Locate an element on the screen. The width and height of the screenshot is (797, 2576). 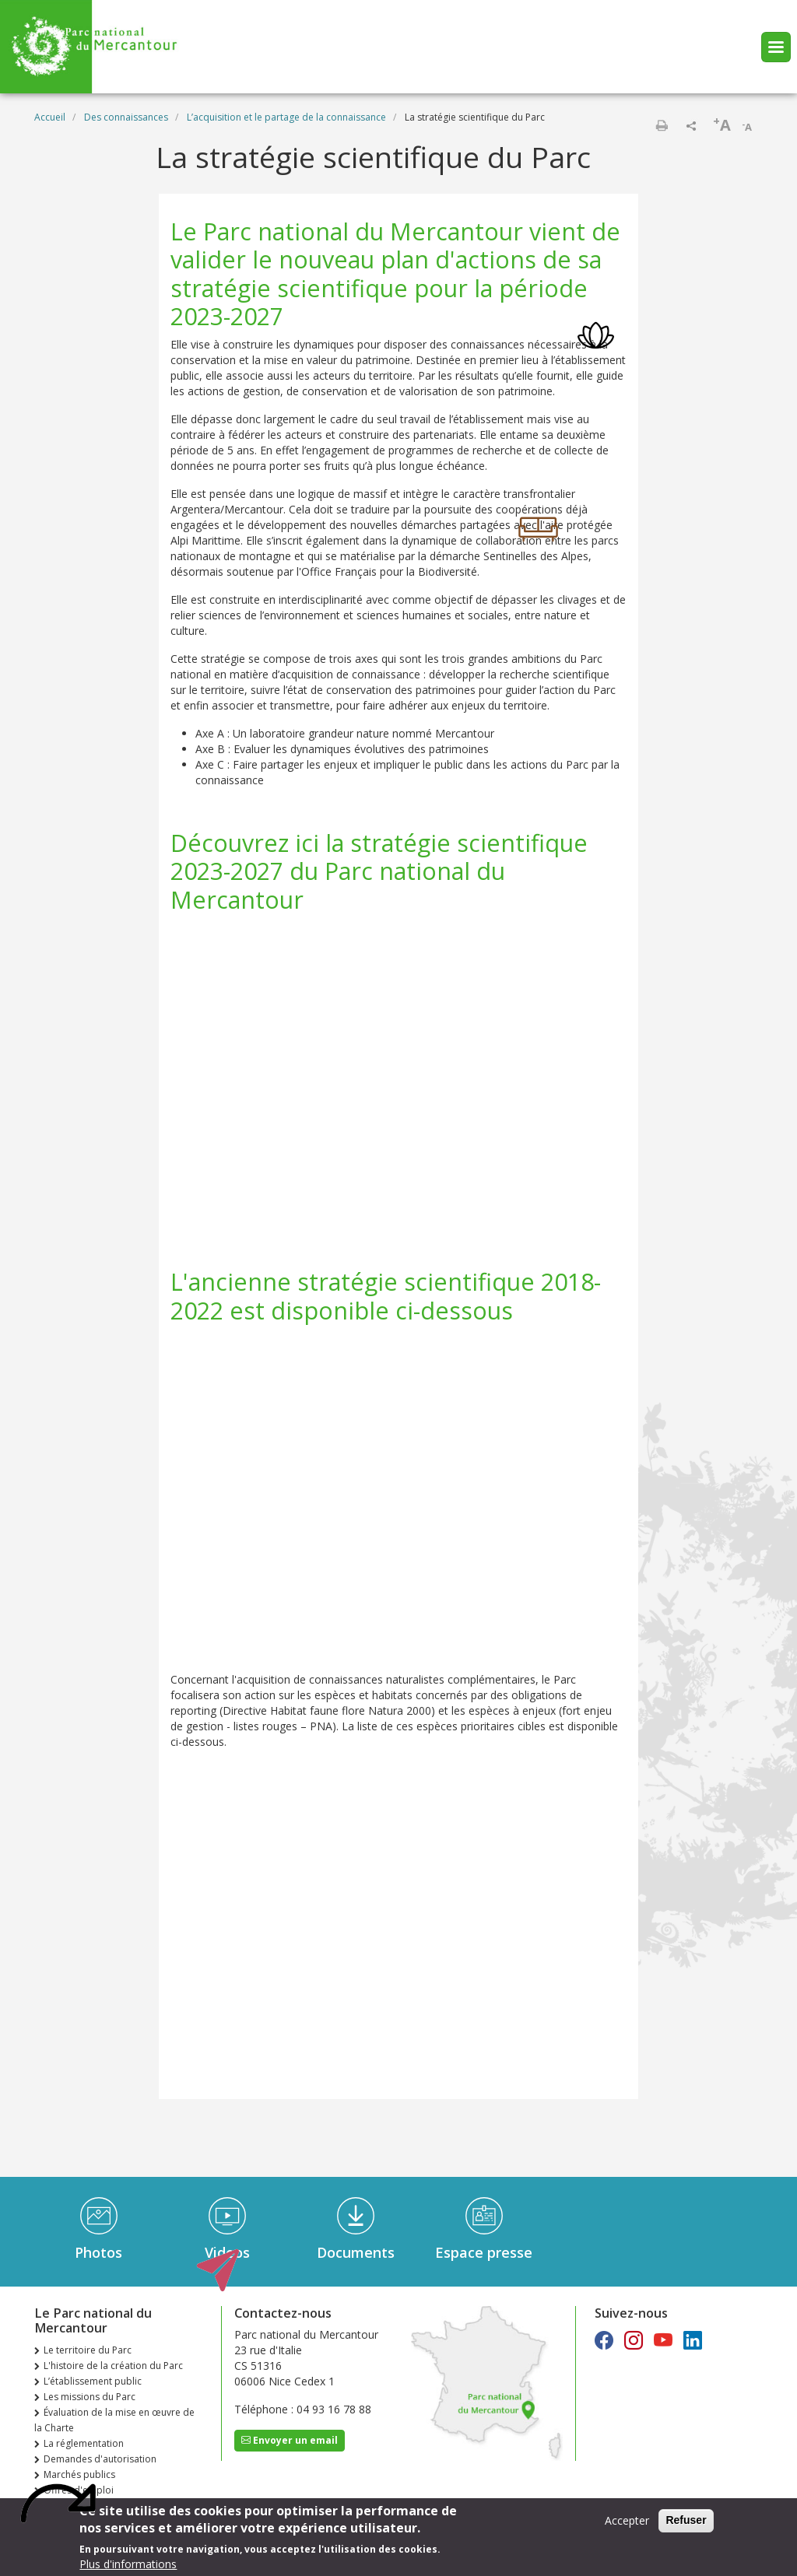
access meditation or mindfulness features is located at coordinates (595, 336).